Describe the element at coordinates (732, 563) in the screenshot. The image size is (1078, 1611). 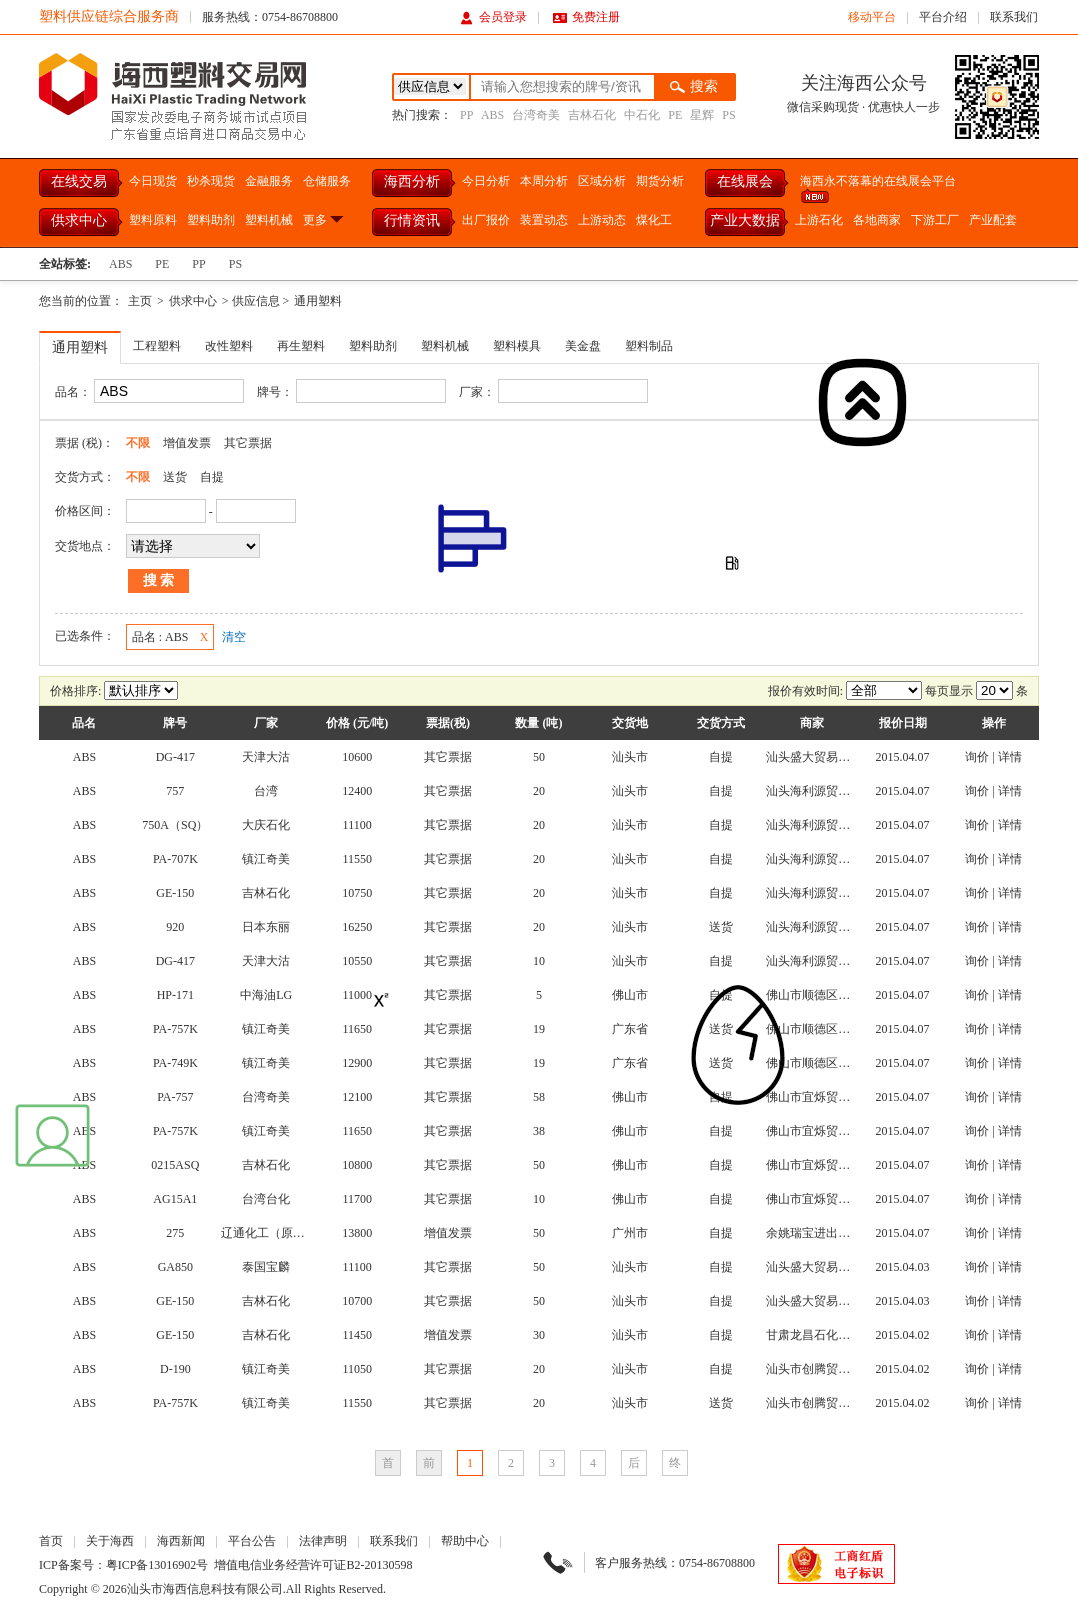
I see `find nearby gas stations` at that location.